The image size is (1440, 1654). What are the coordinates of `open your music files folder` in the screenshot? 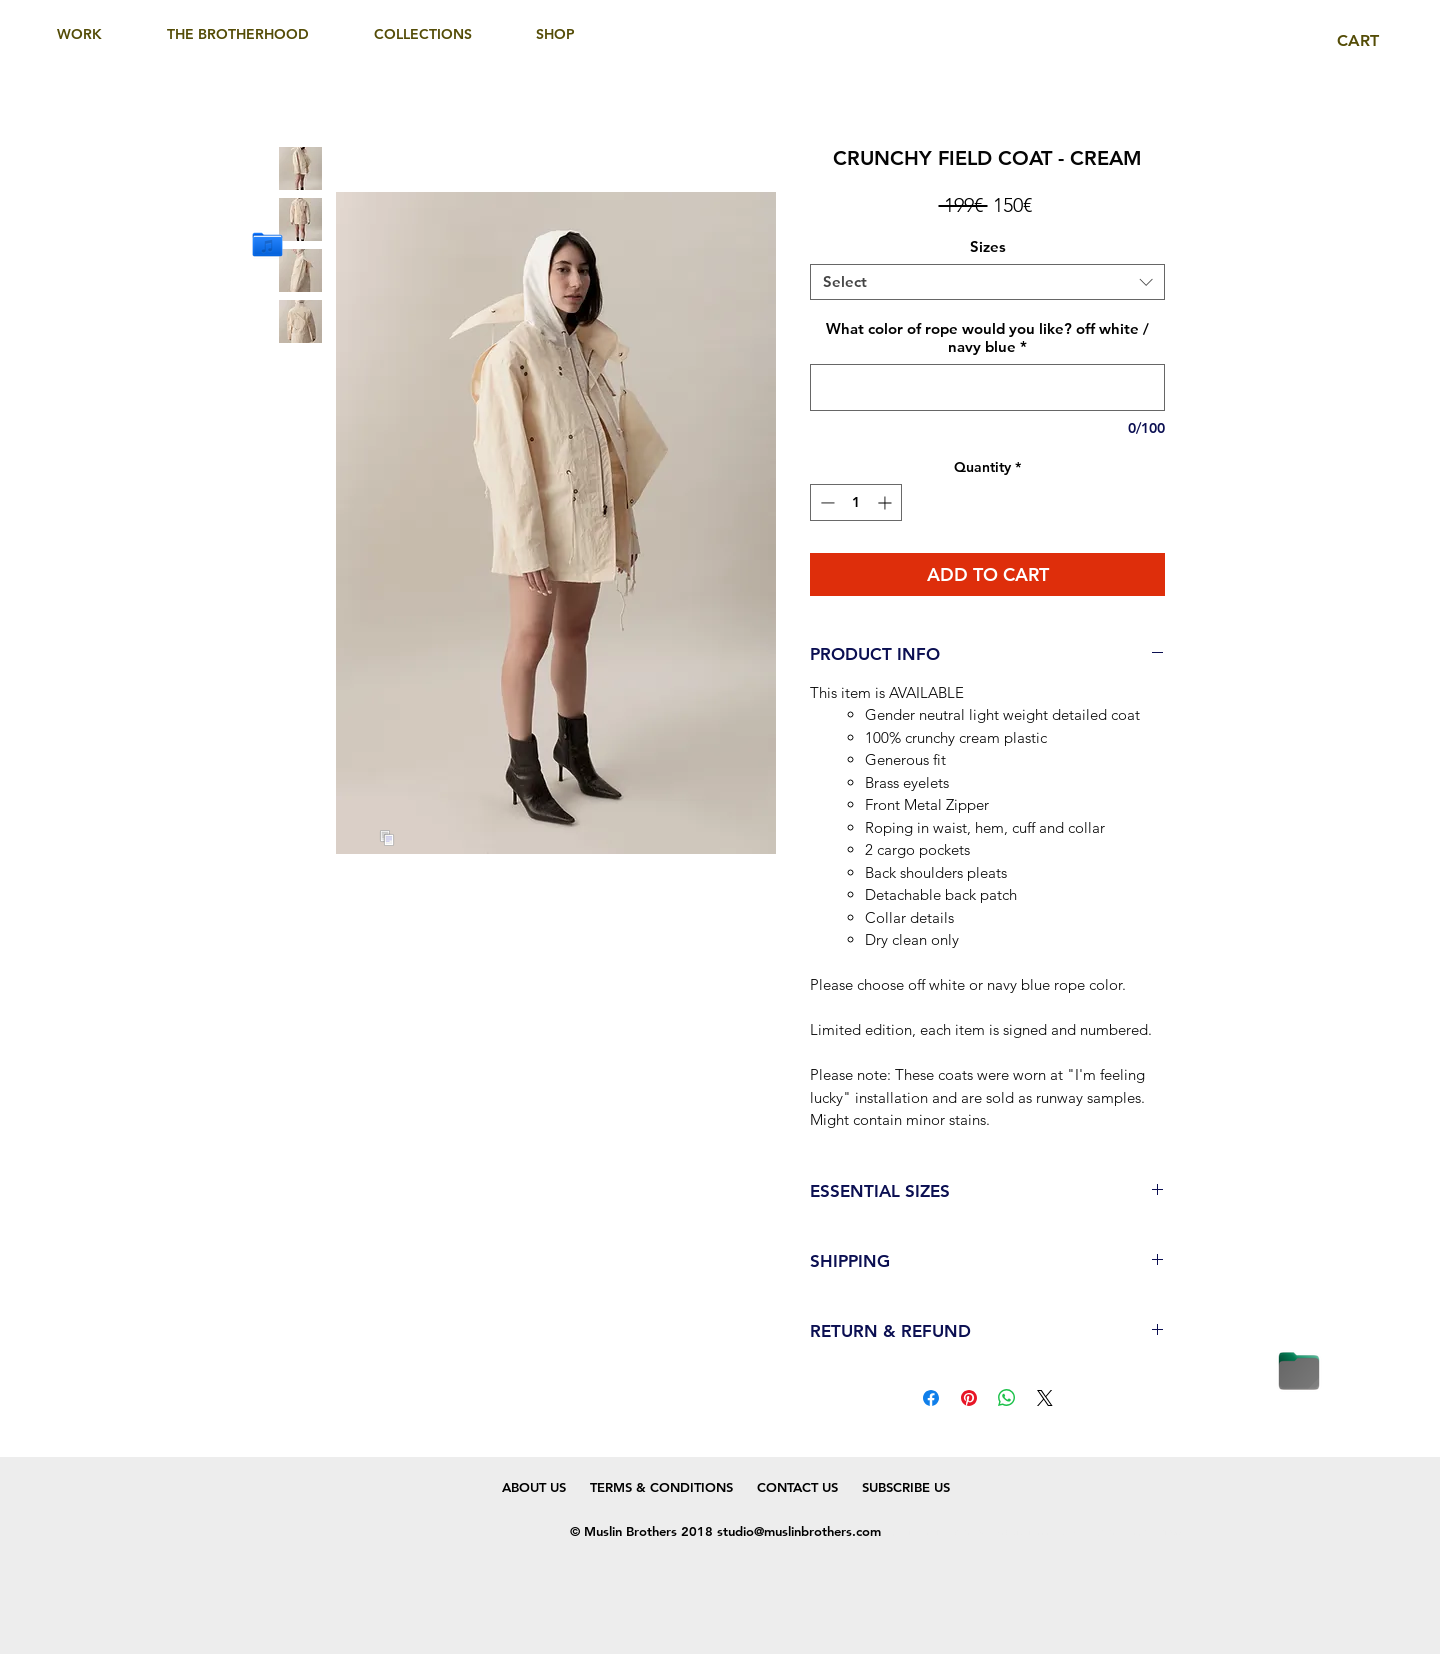 It's located at (267, 244).